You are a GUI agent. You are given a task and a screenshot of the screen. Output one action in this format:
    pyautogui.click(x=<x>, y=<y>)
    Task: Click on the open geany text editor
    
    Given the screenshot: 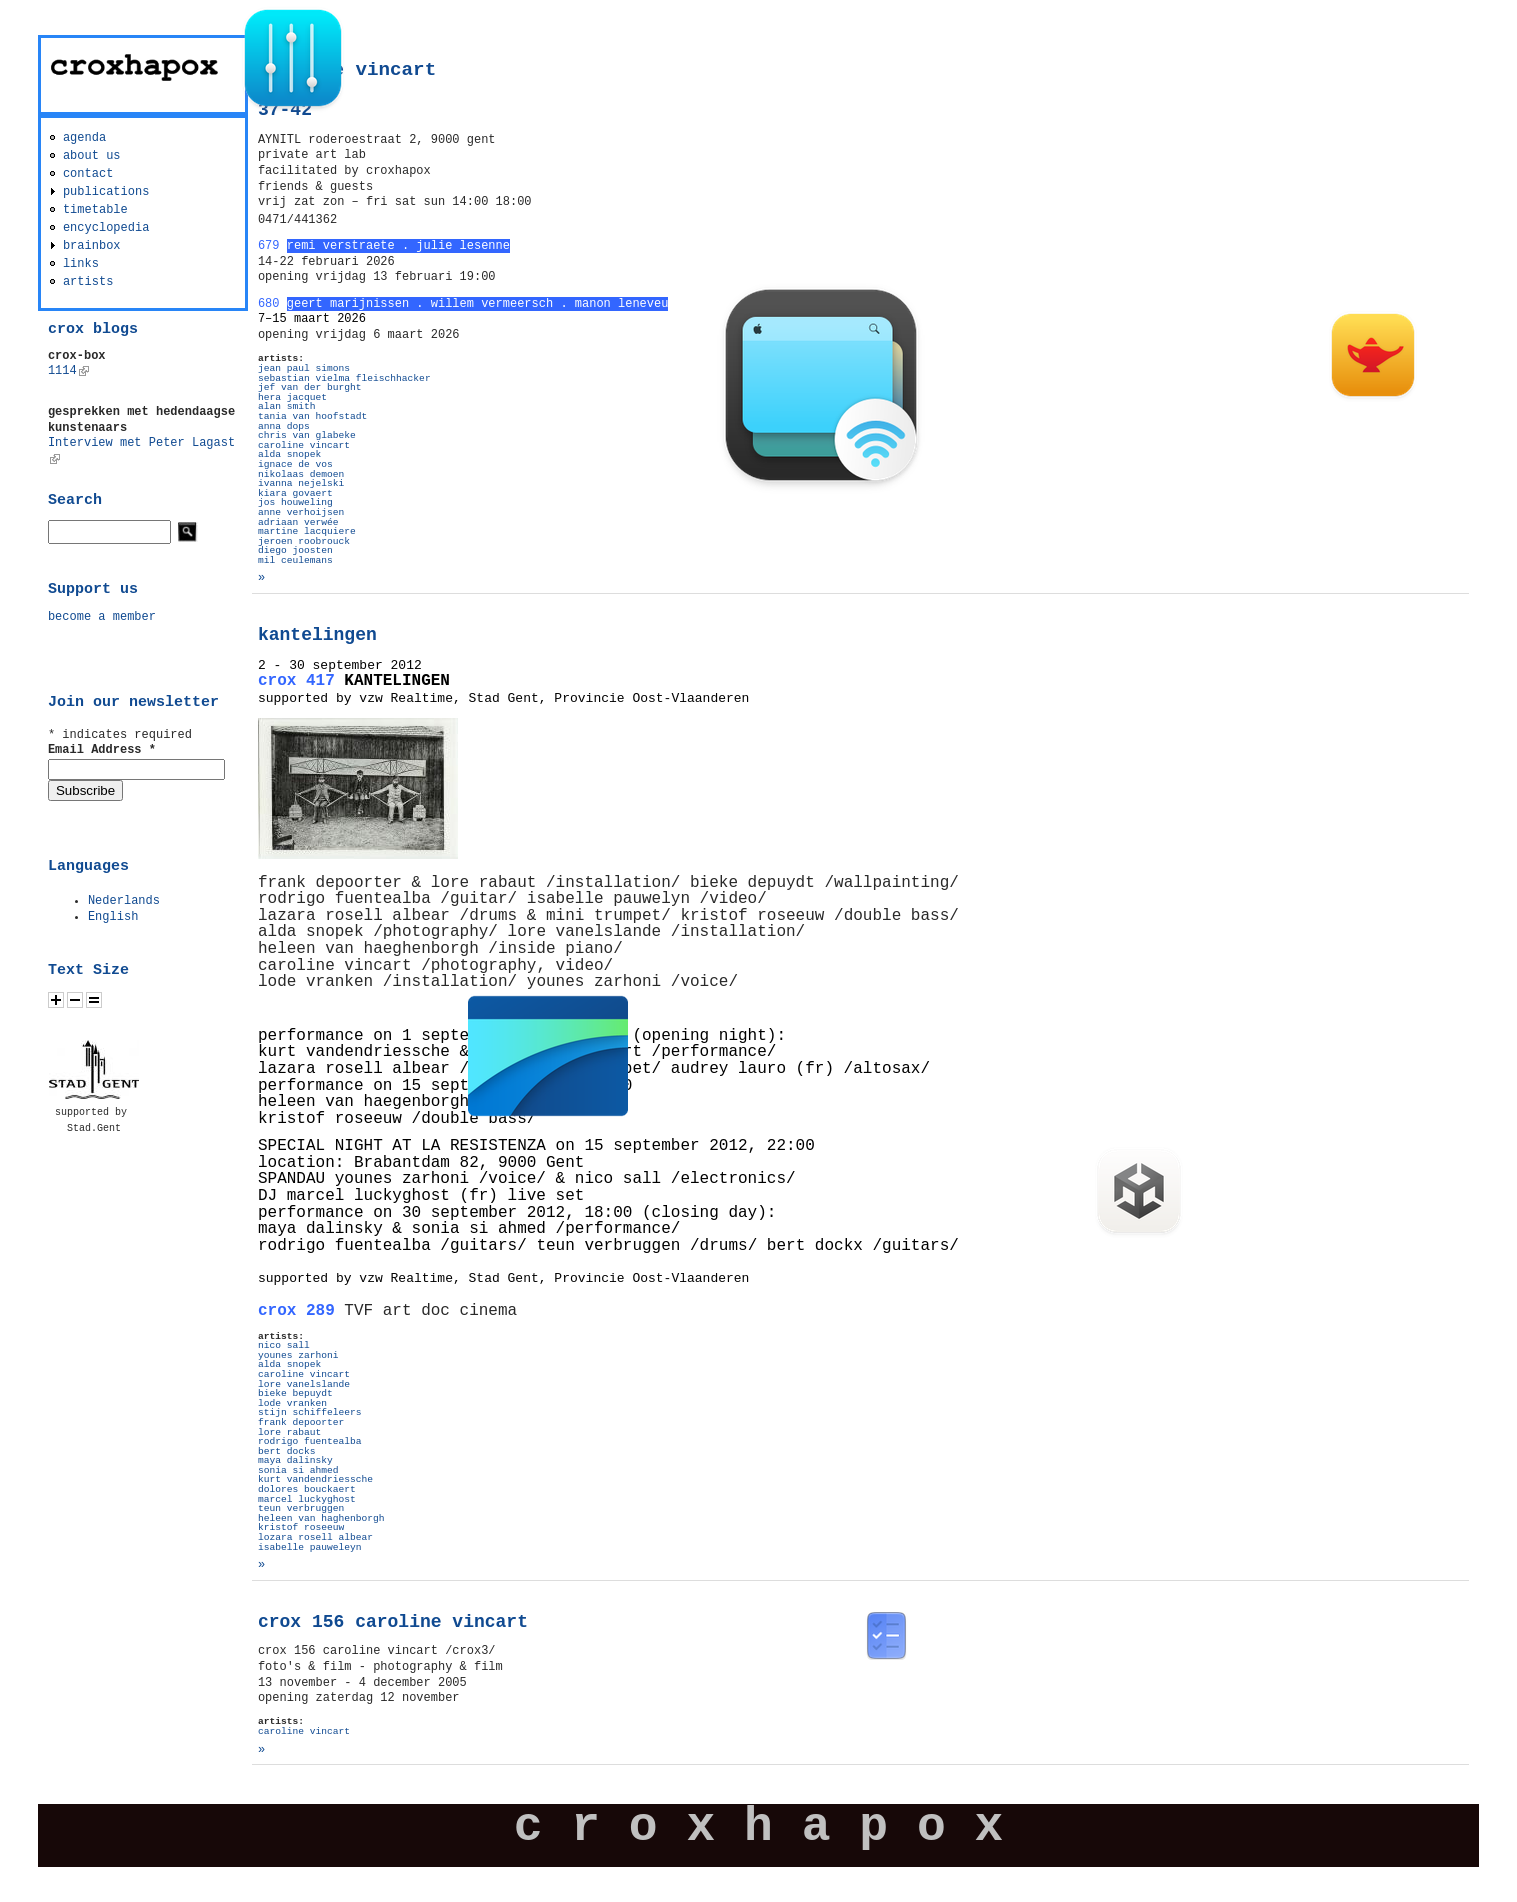 What is the action you would take?
    pyautogui.click(x=1373, y=355)
    